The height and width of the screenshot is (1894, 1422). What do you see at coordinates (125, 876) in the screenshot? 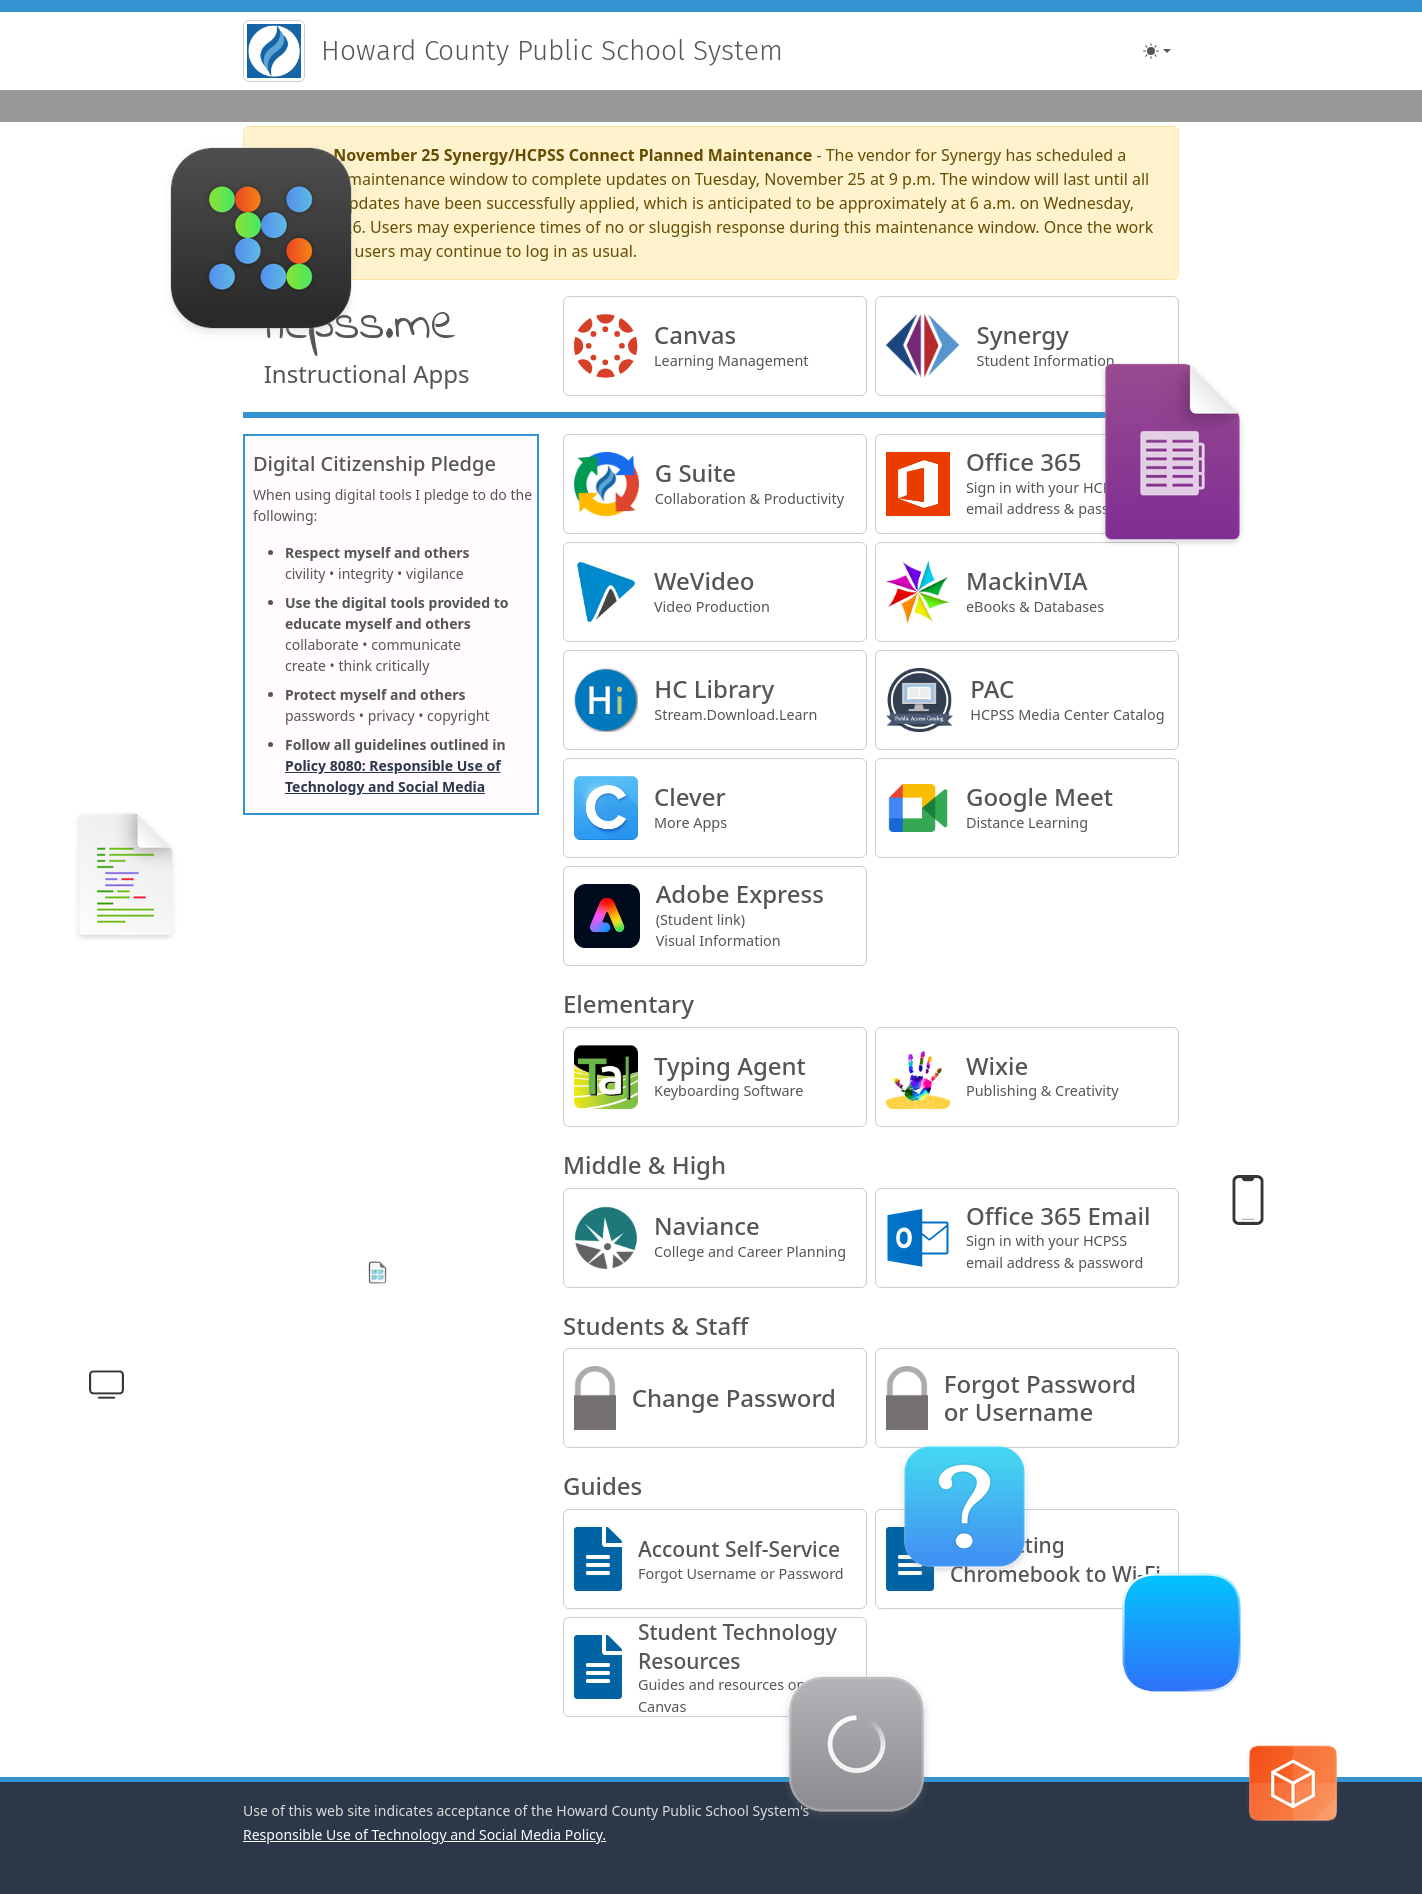
I see `a COBOL source code file` at bounding box center [125, 876].